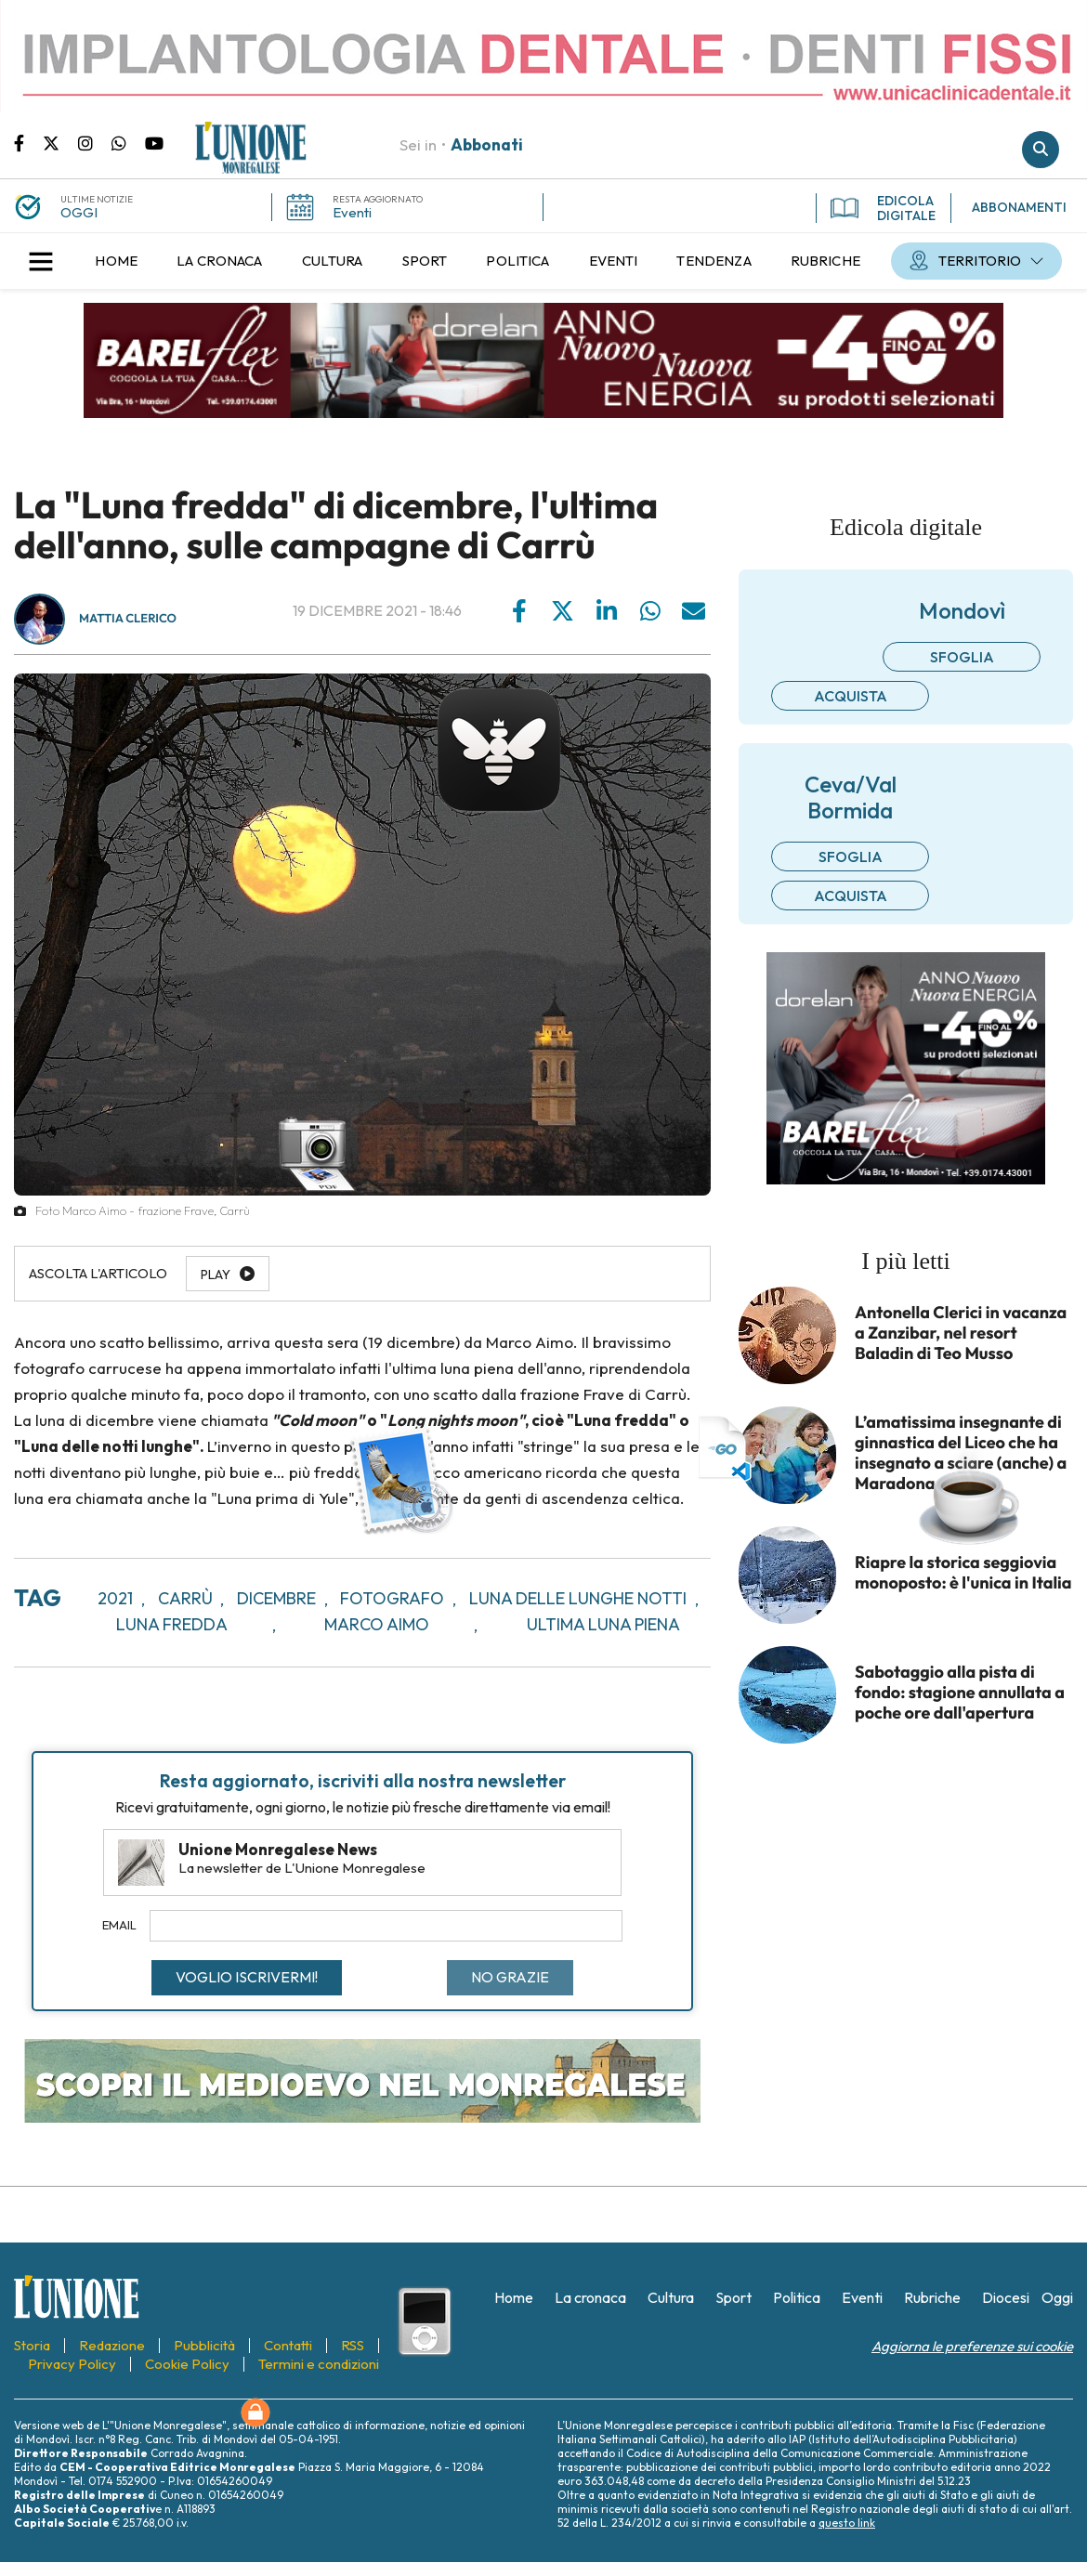 This screenshot has height=2576, width=1087. Describe the element at coordinates (312, 1155) in the screenshot. I see `convert scanned images to PDF format` at that location.